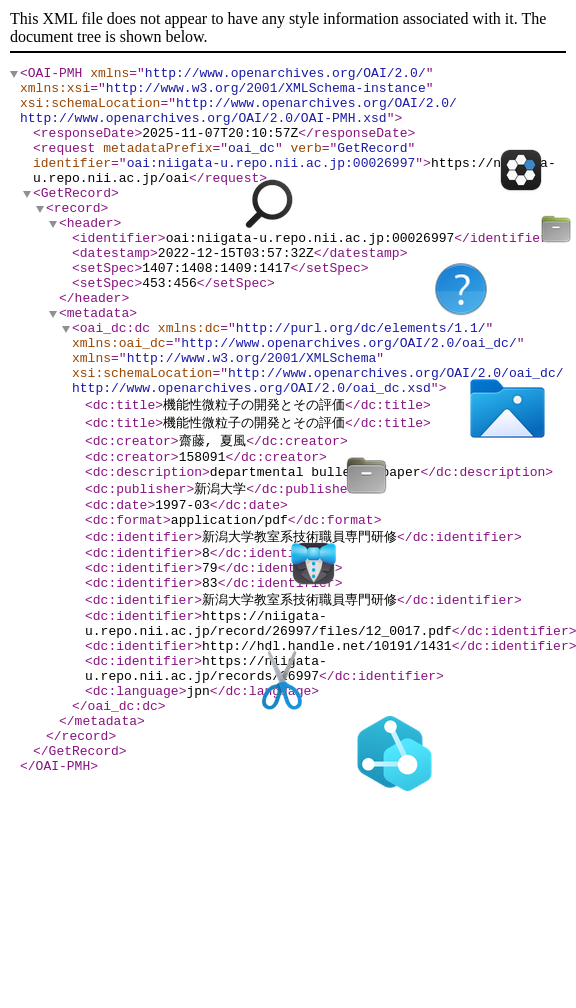 This screenshot has width=576, height=1008. What do you see at coordinates (313, 563) in the screenshot?
I see `open butler app` at bounding box center [313, 563].